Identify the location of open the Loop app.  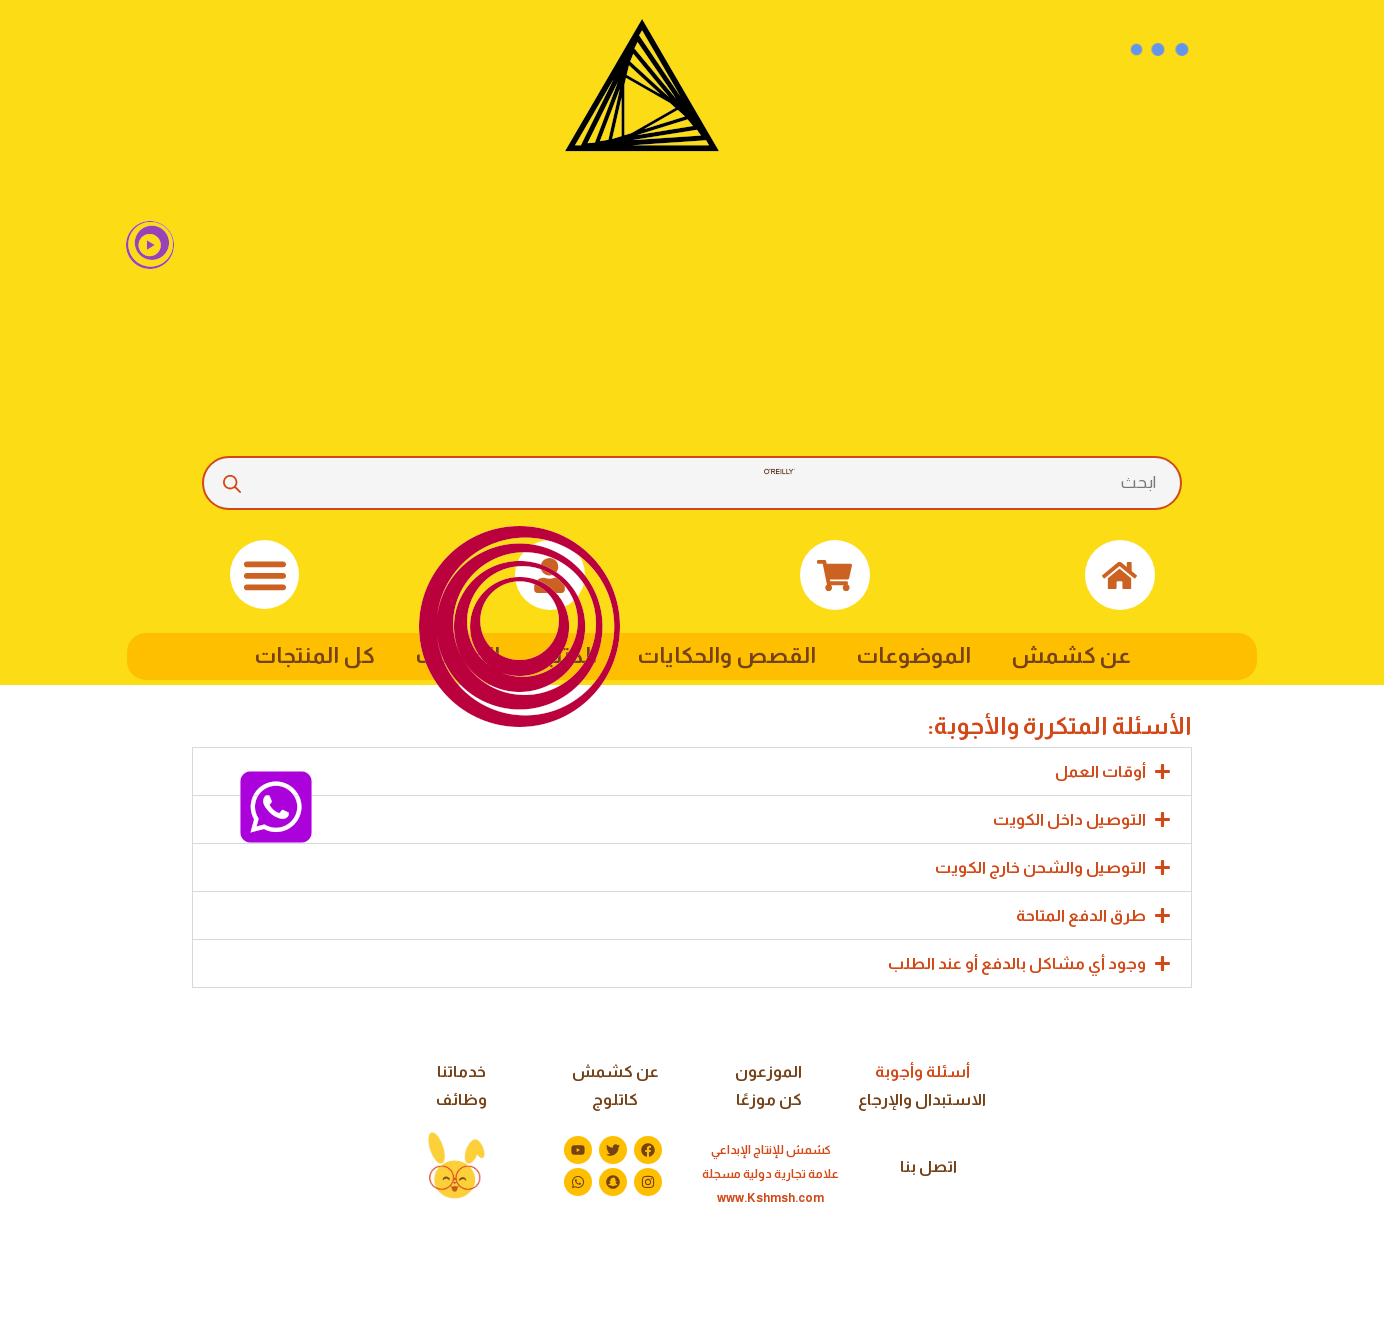
(519, 626).